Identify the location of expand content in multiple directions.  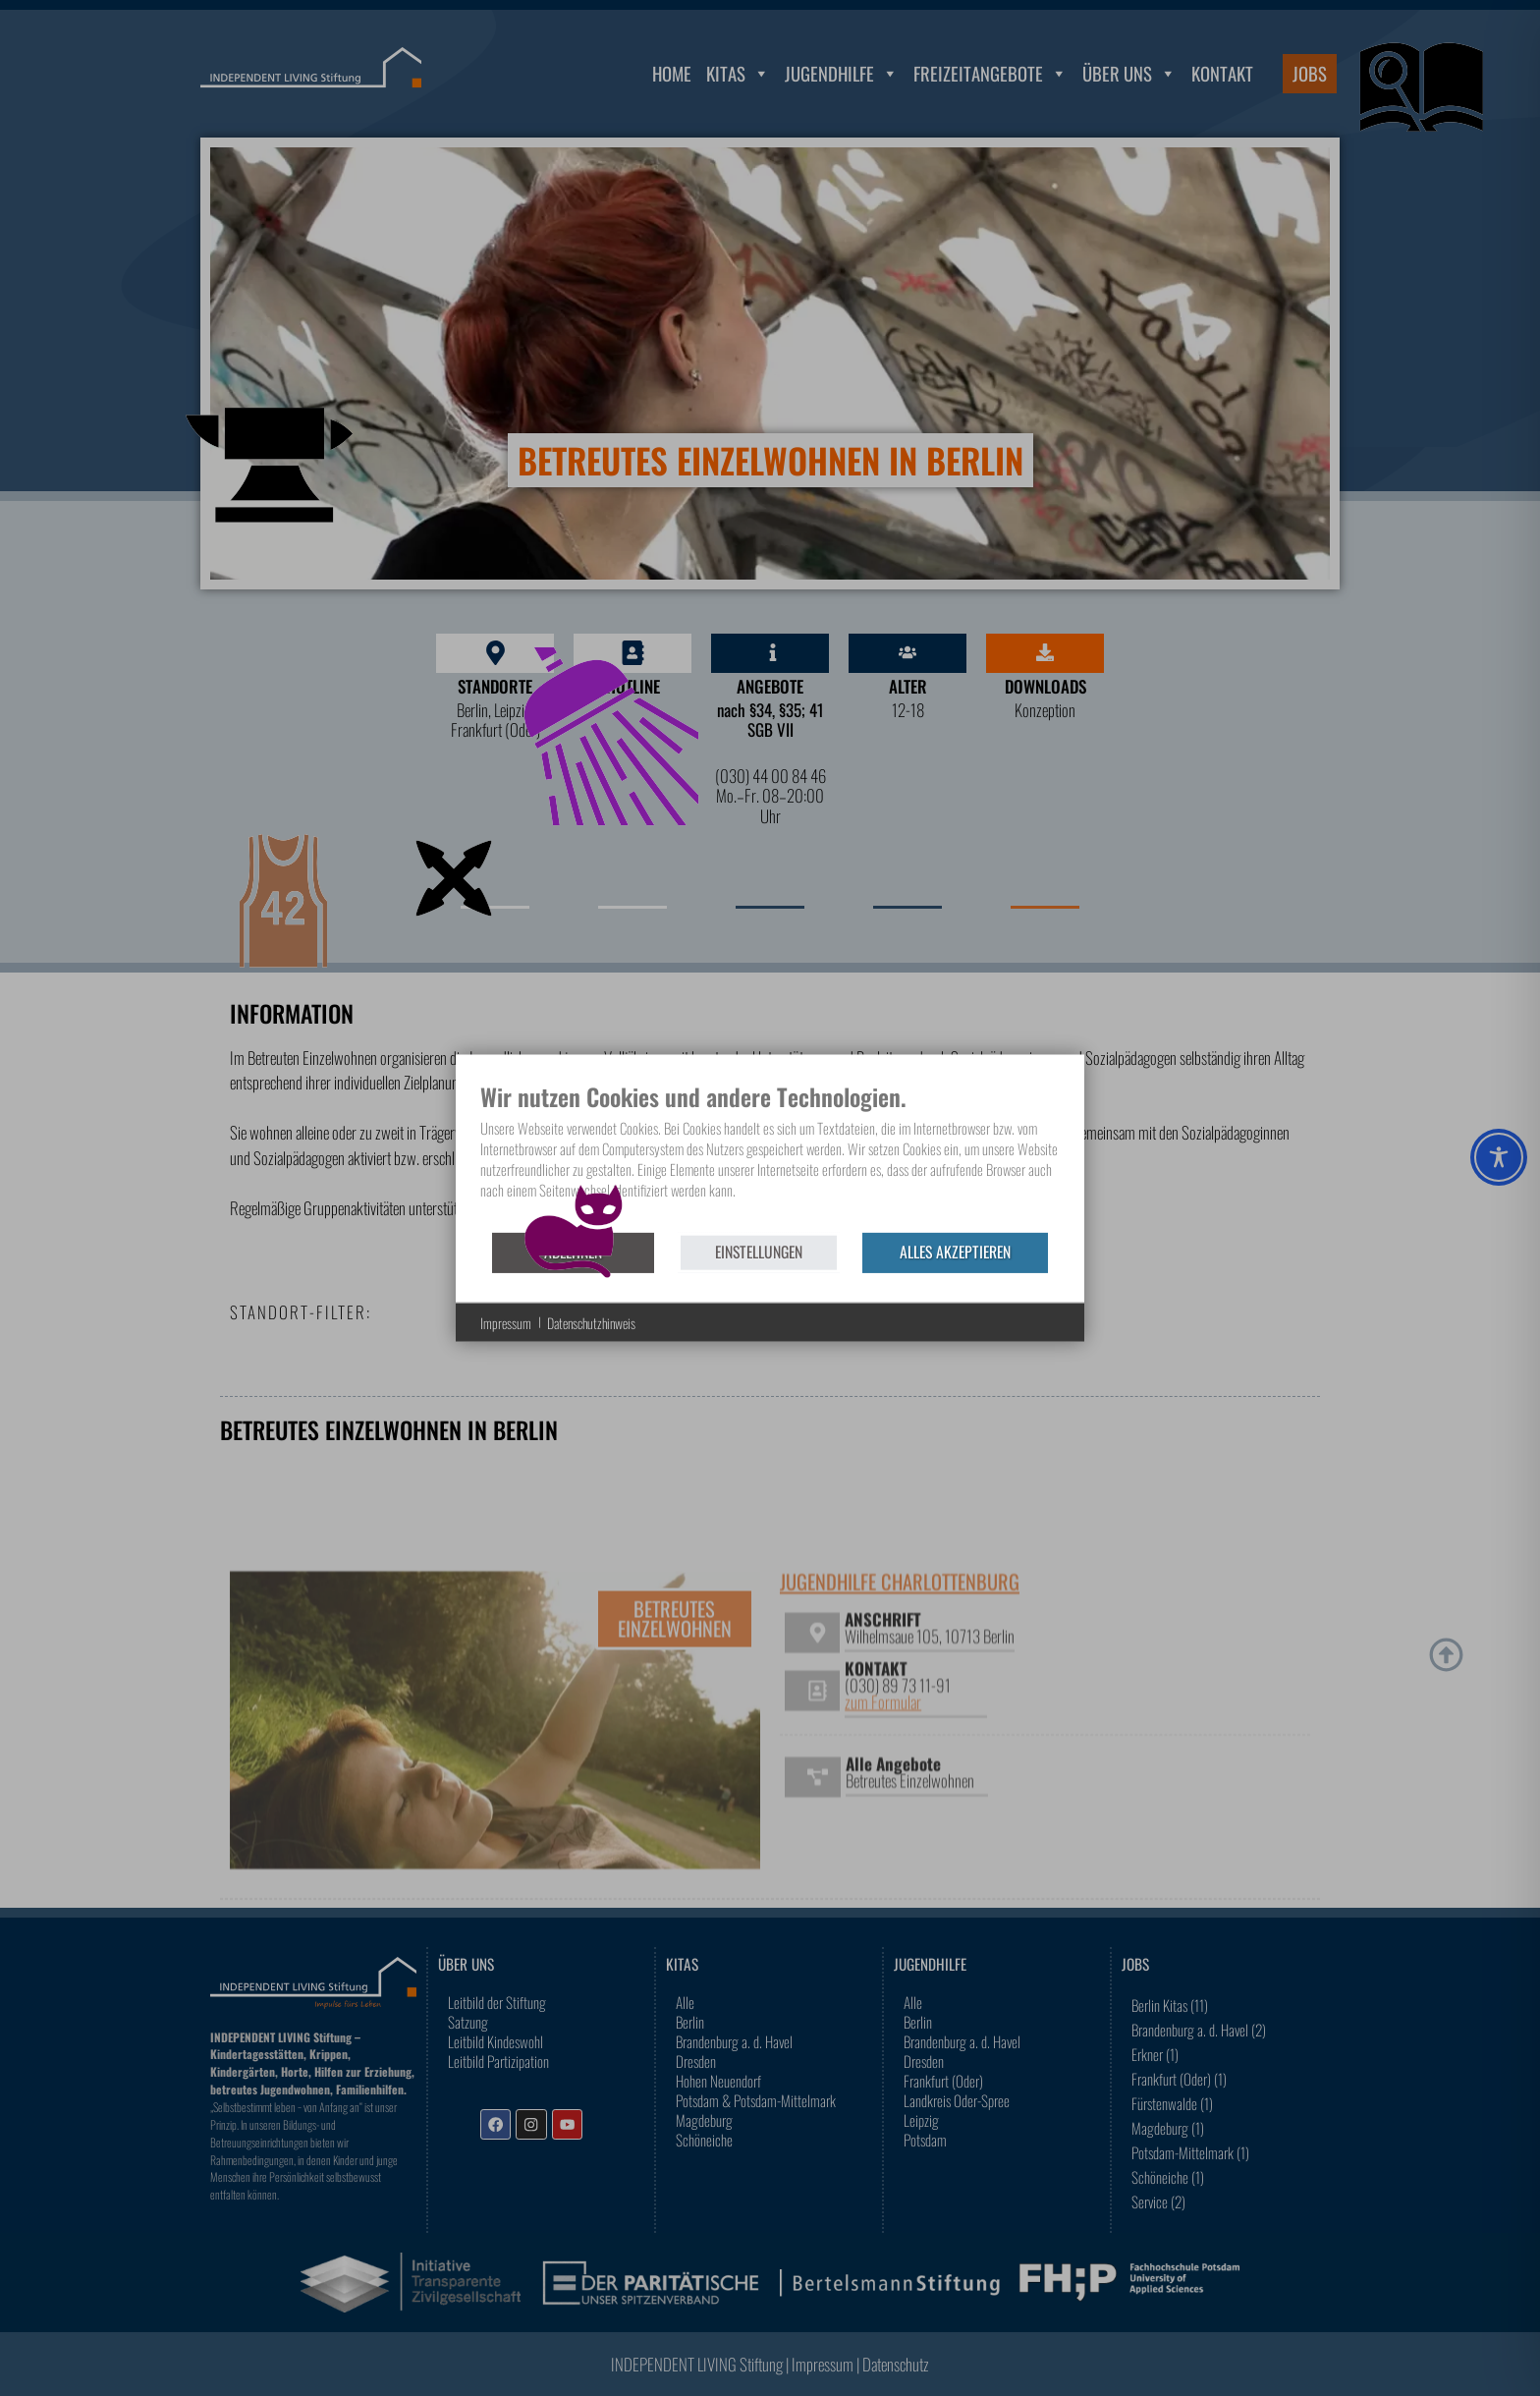
(454, 878).